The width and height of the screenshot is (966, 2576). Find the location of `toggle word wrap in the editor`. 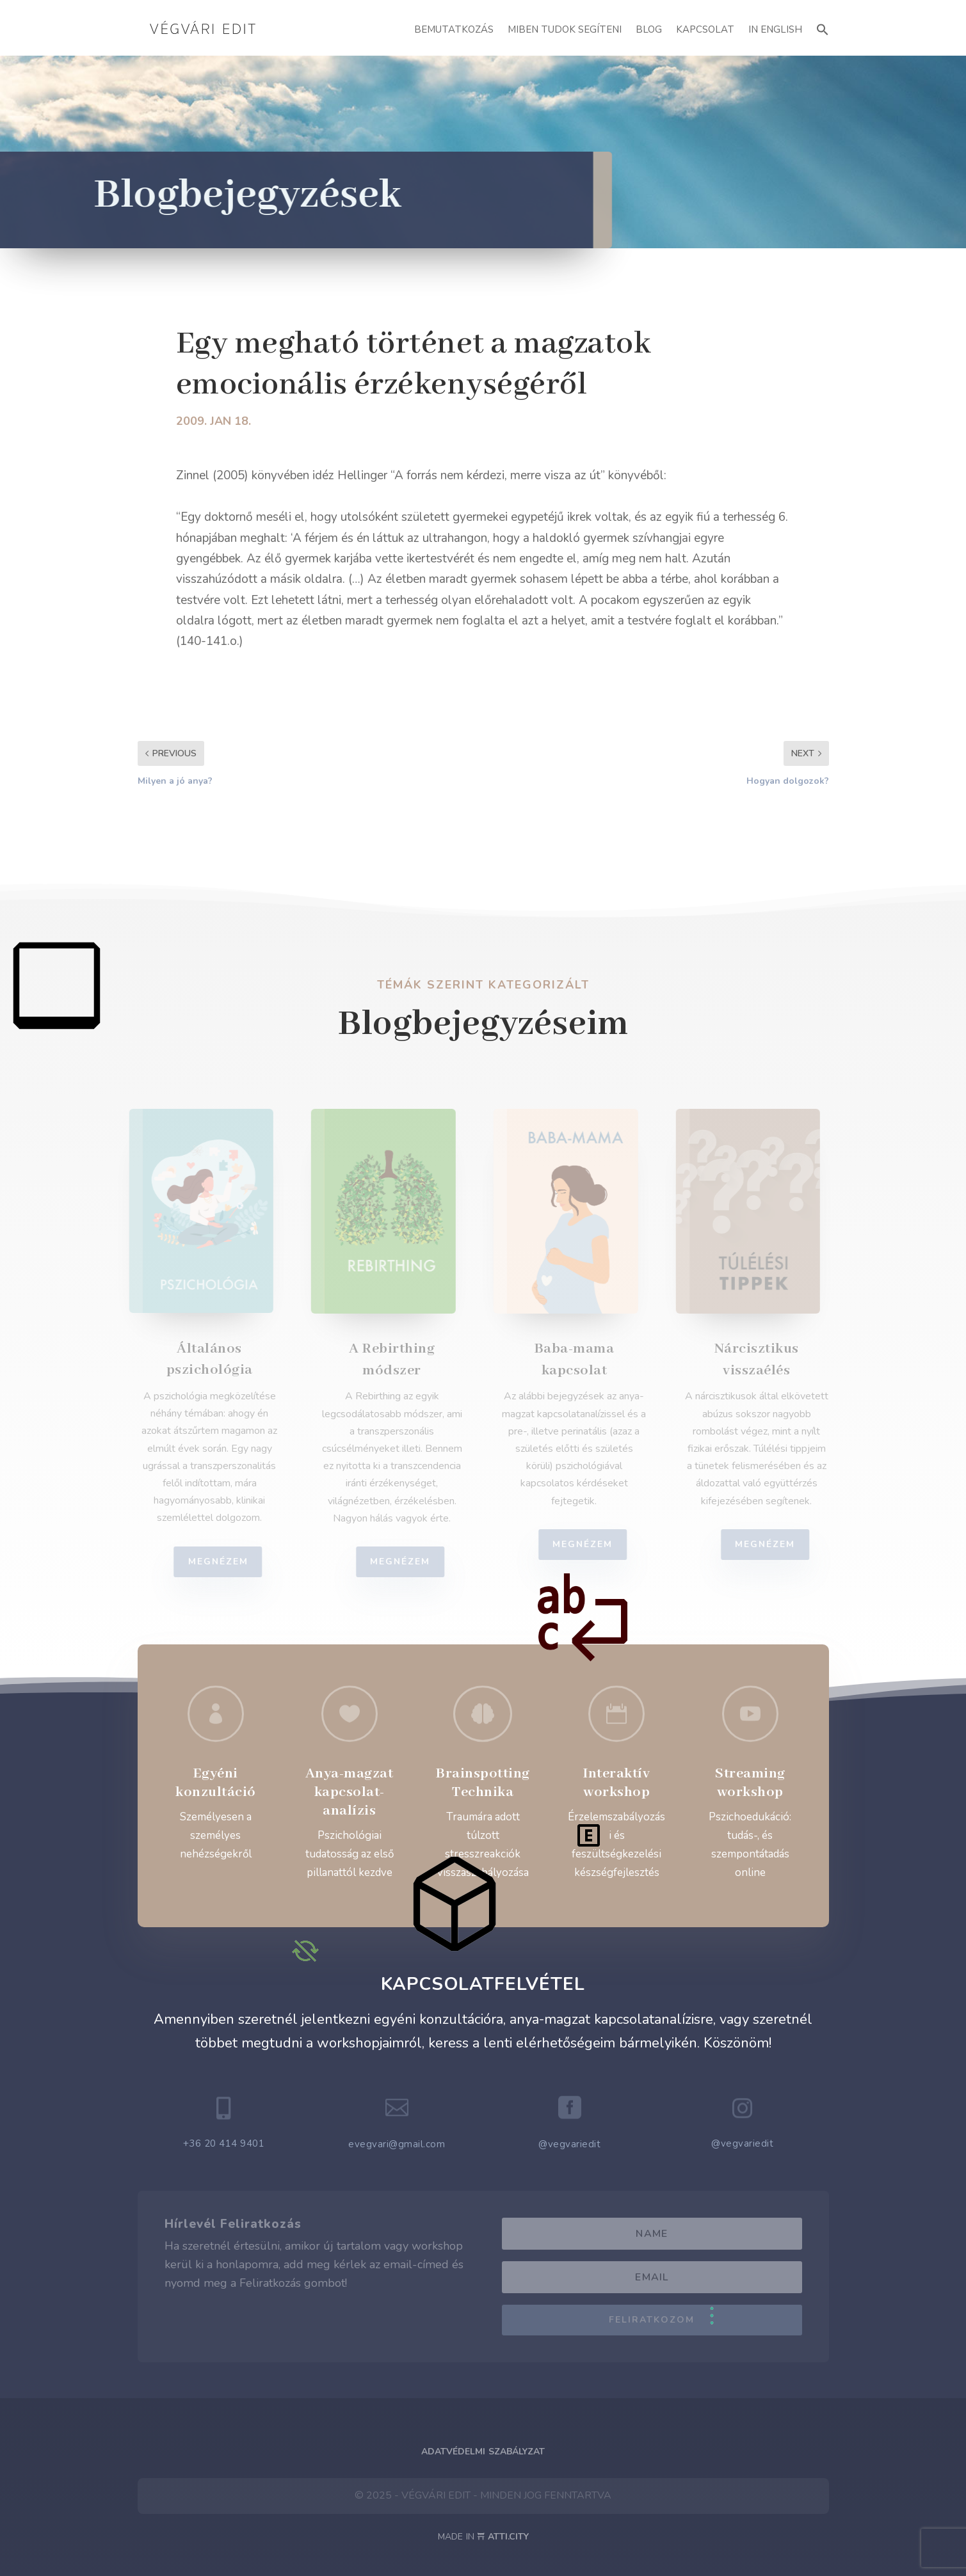

toggle word wrap in the editor is located at coordinates (583, 1618).